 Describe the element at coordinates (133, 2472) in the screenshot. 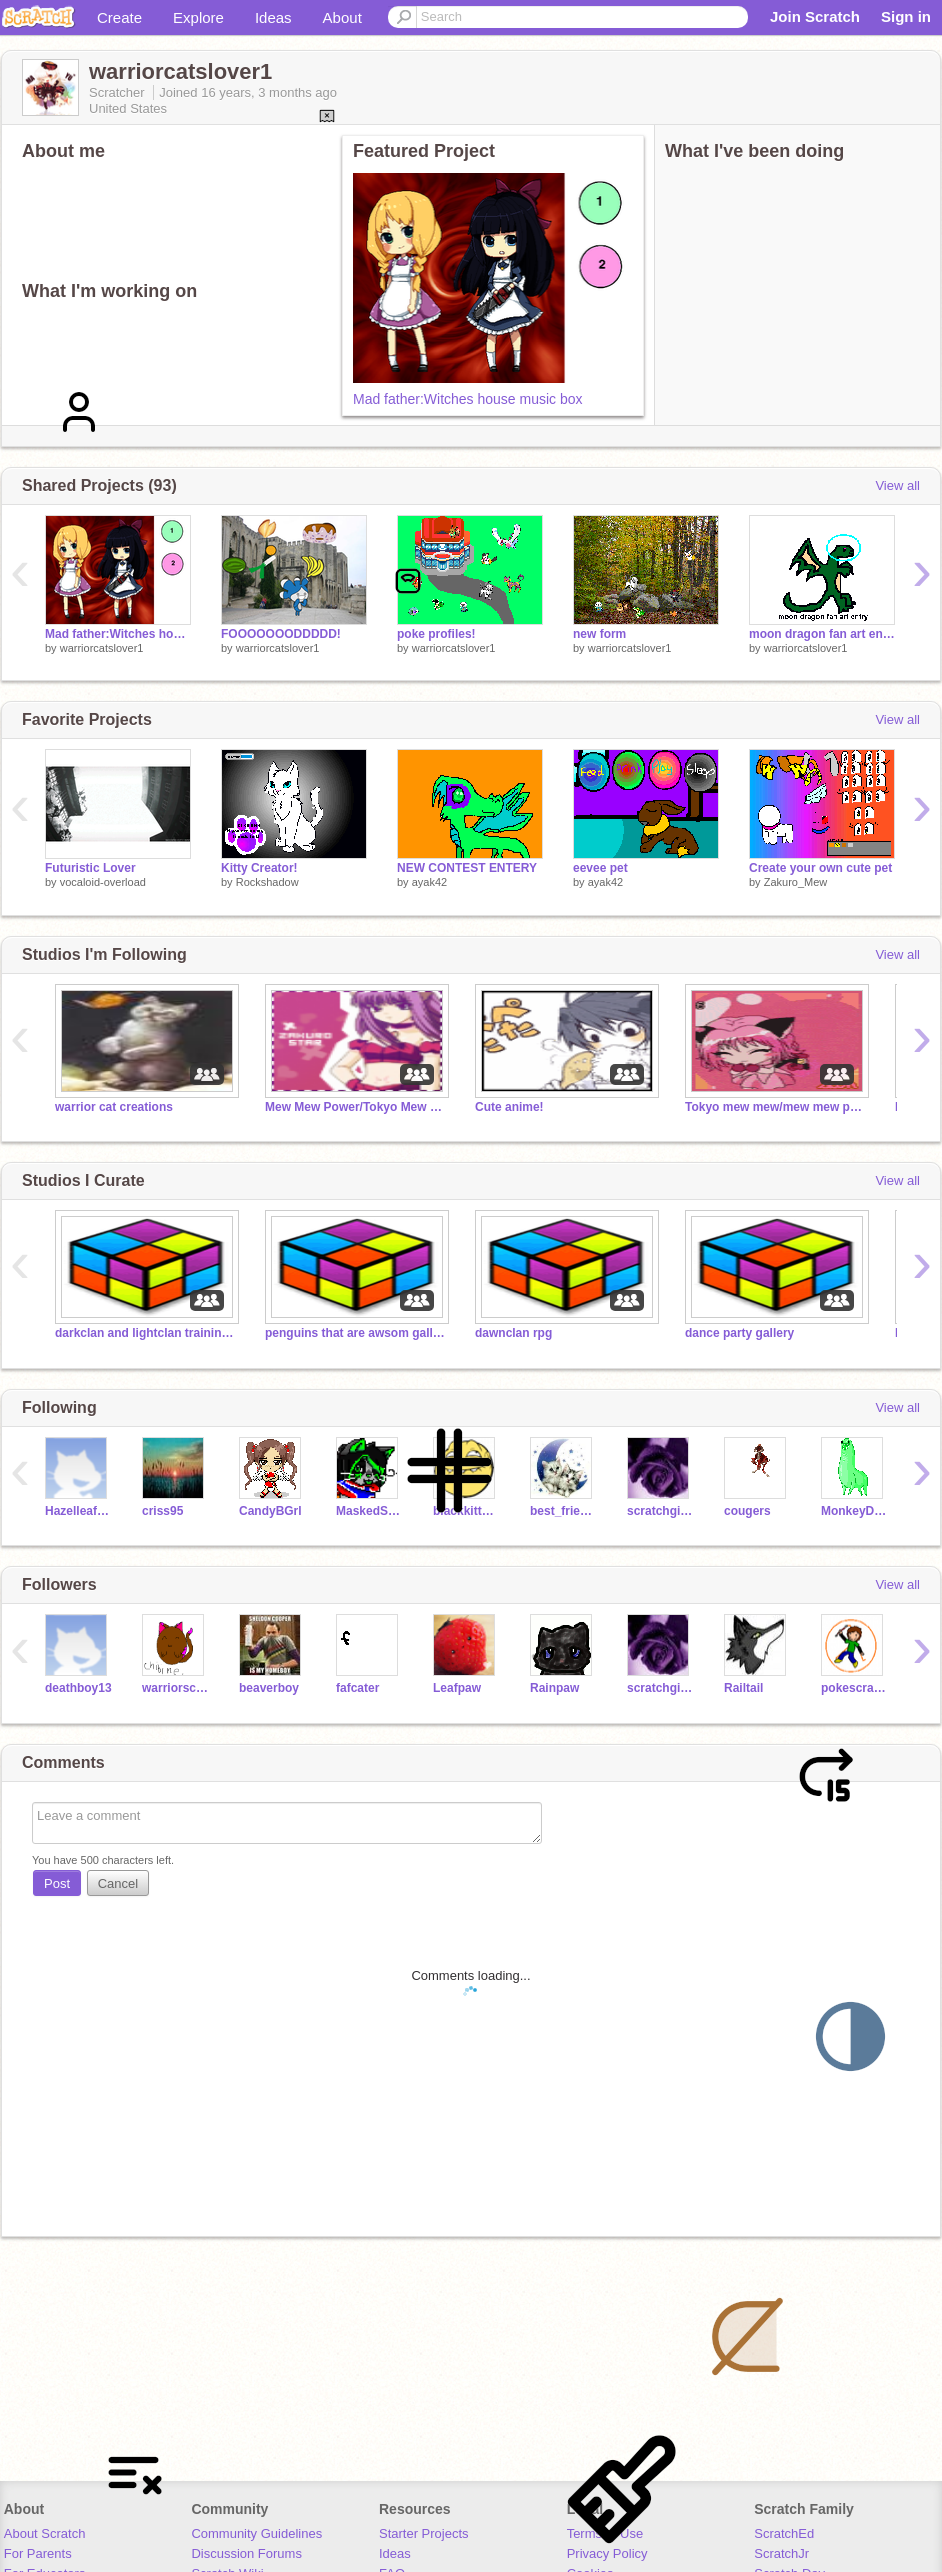

I see `remove a playlist` at that location.